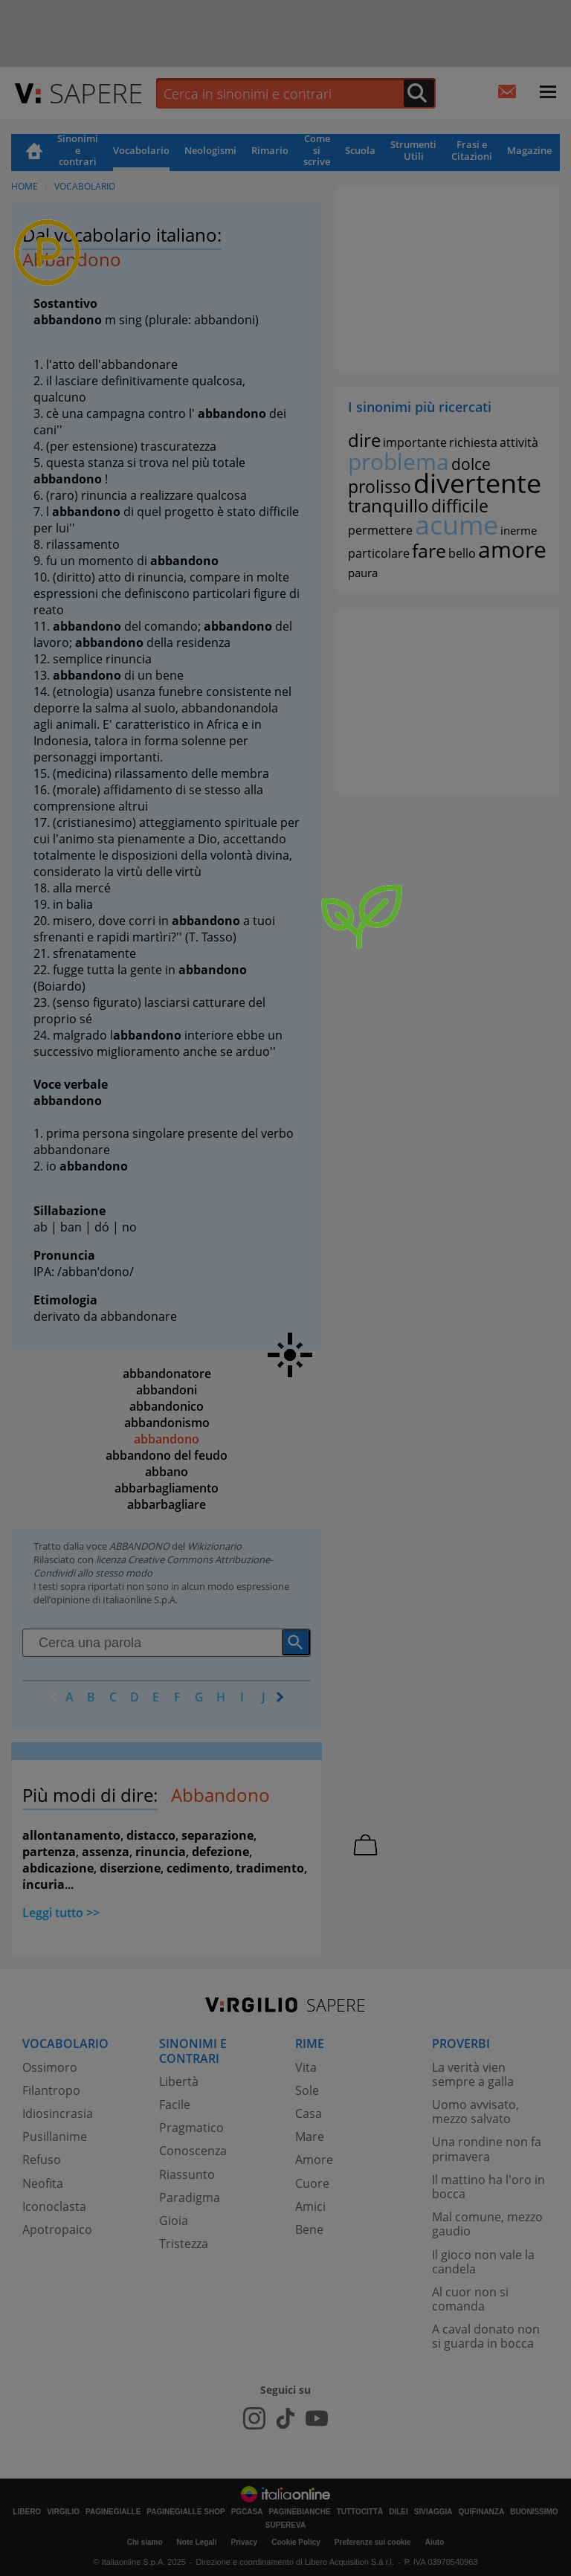 This screenshot has height=2576, width=571. Describe the element at coordinates (290, 1355) in the screenshot. I see `add lens flare effect to image` at that location.